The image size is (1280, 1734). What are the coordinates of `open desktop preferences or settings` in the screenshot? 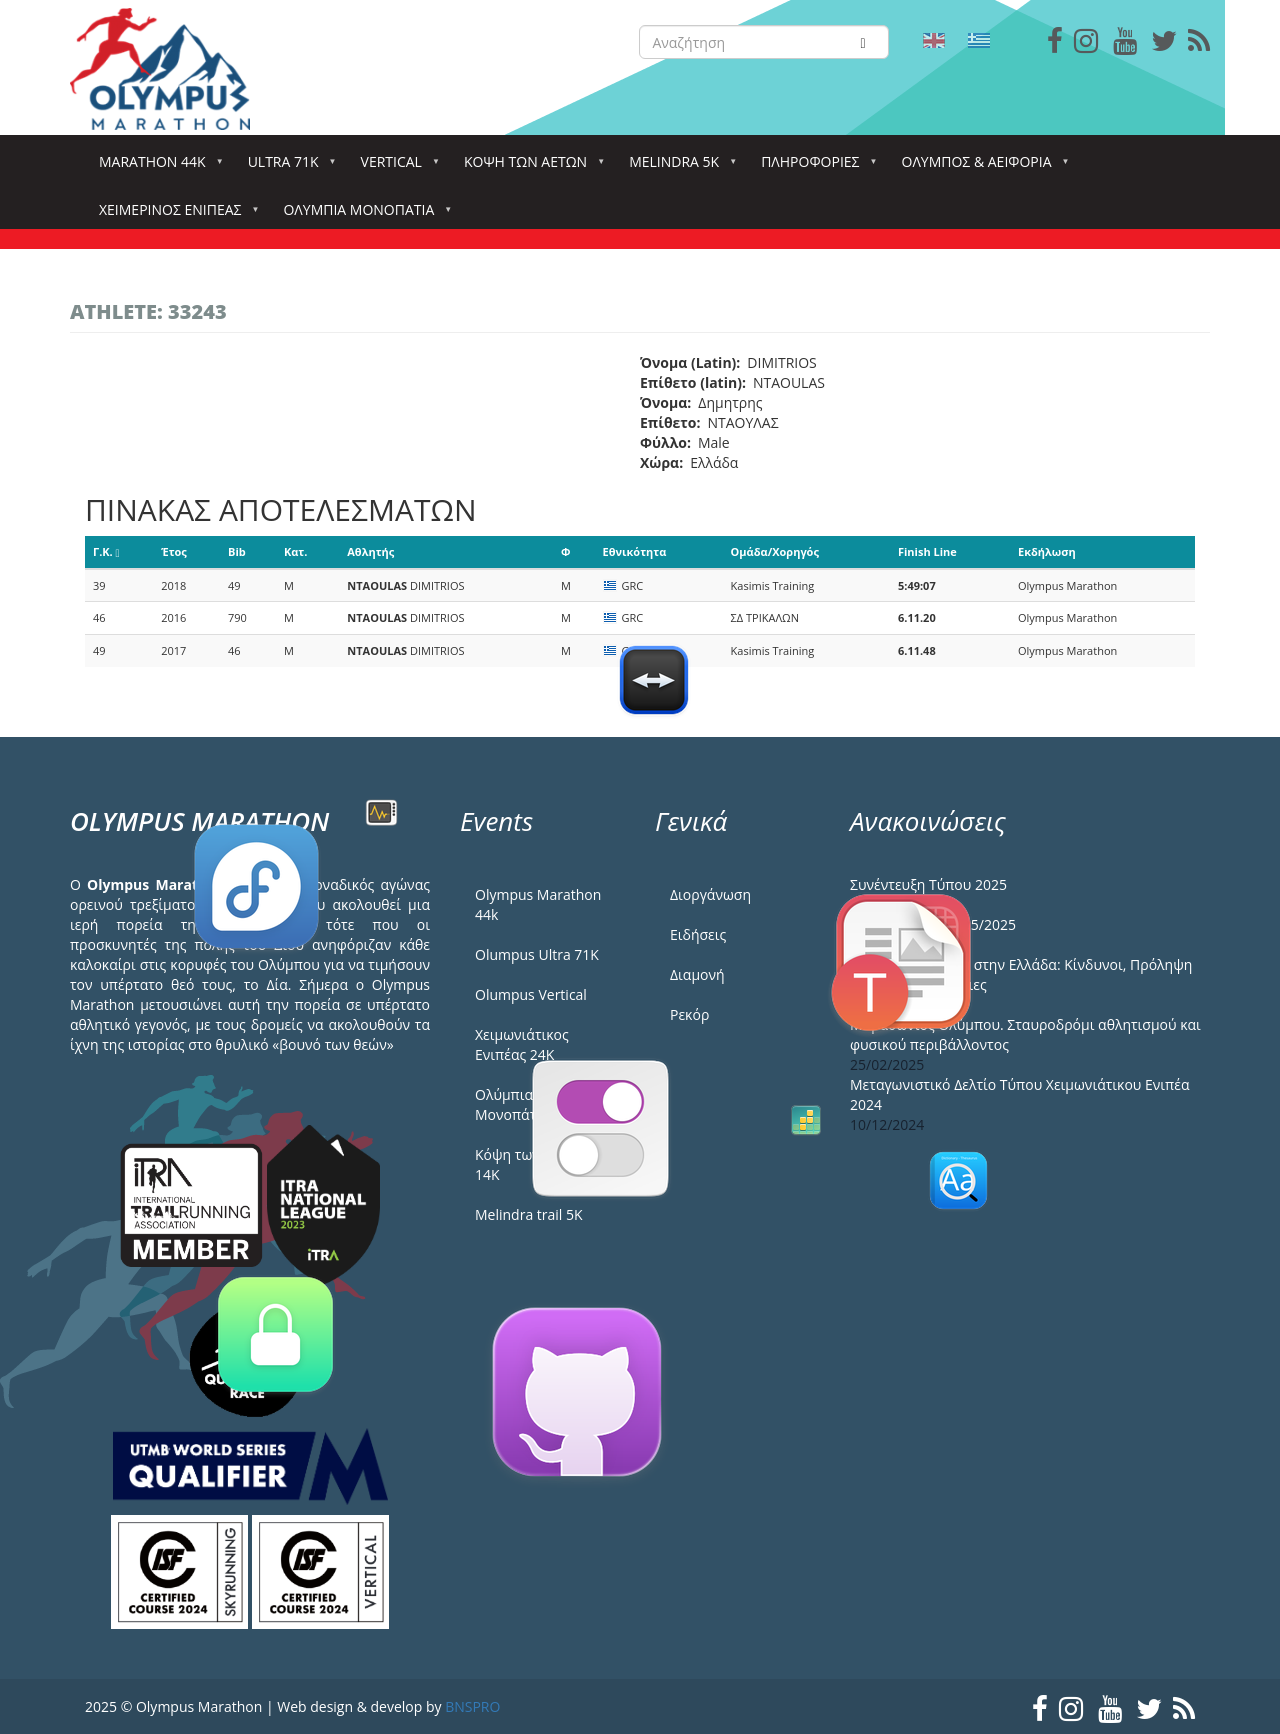 It's located at (600, 1128).